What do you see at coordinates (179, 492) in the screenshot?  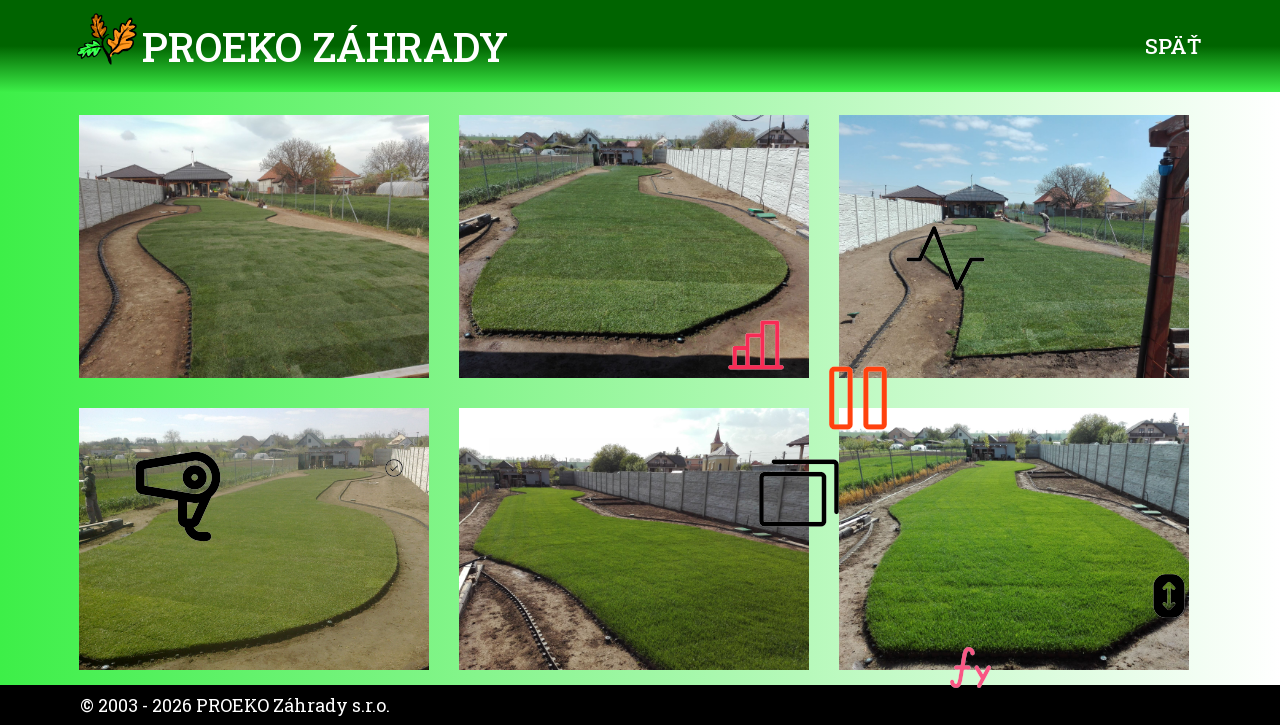 I see `access hair styling or grooming tools` at bounding box center [179, 492].